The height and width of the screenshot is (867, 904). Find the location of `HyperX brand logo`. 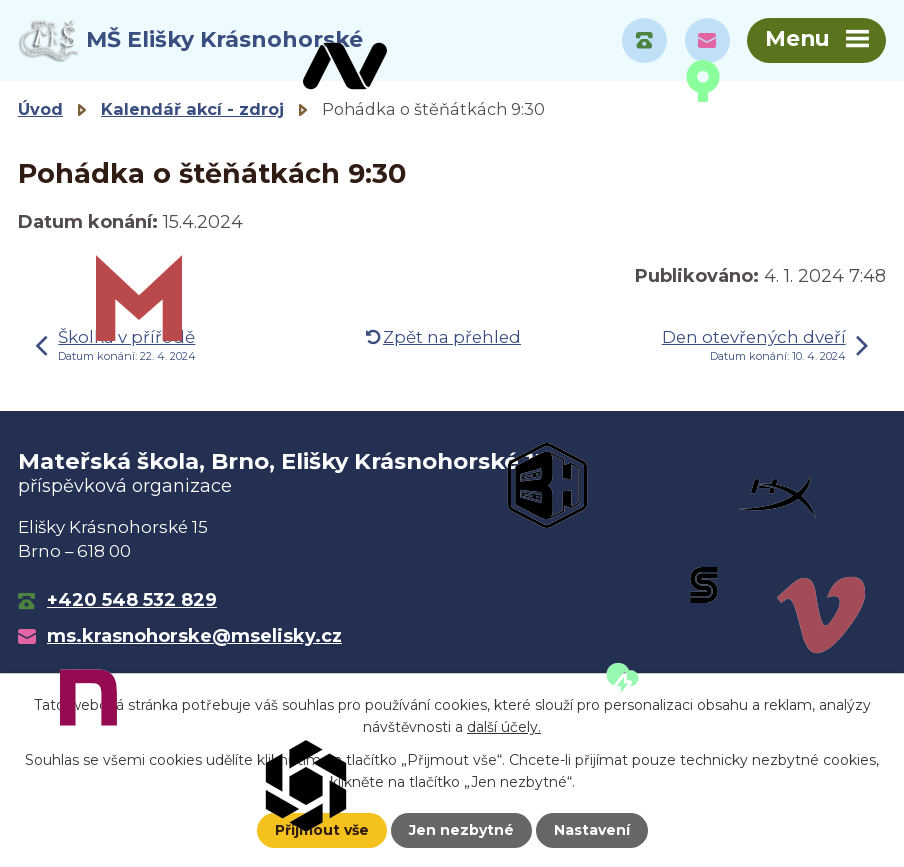

HyperX brand logo is located at coordinates (777, 496).